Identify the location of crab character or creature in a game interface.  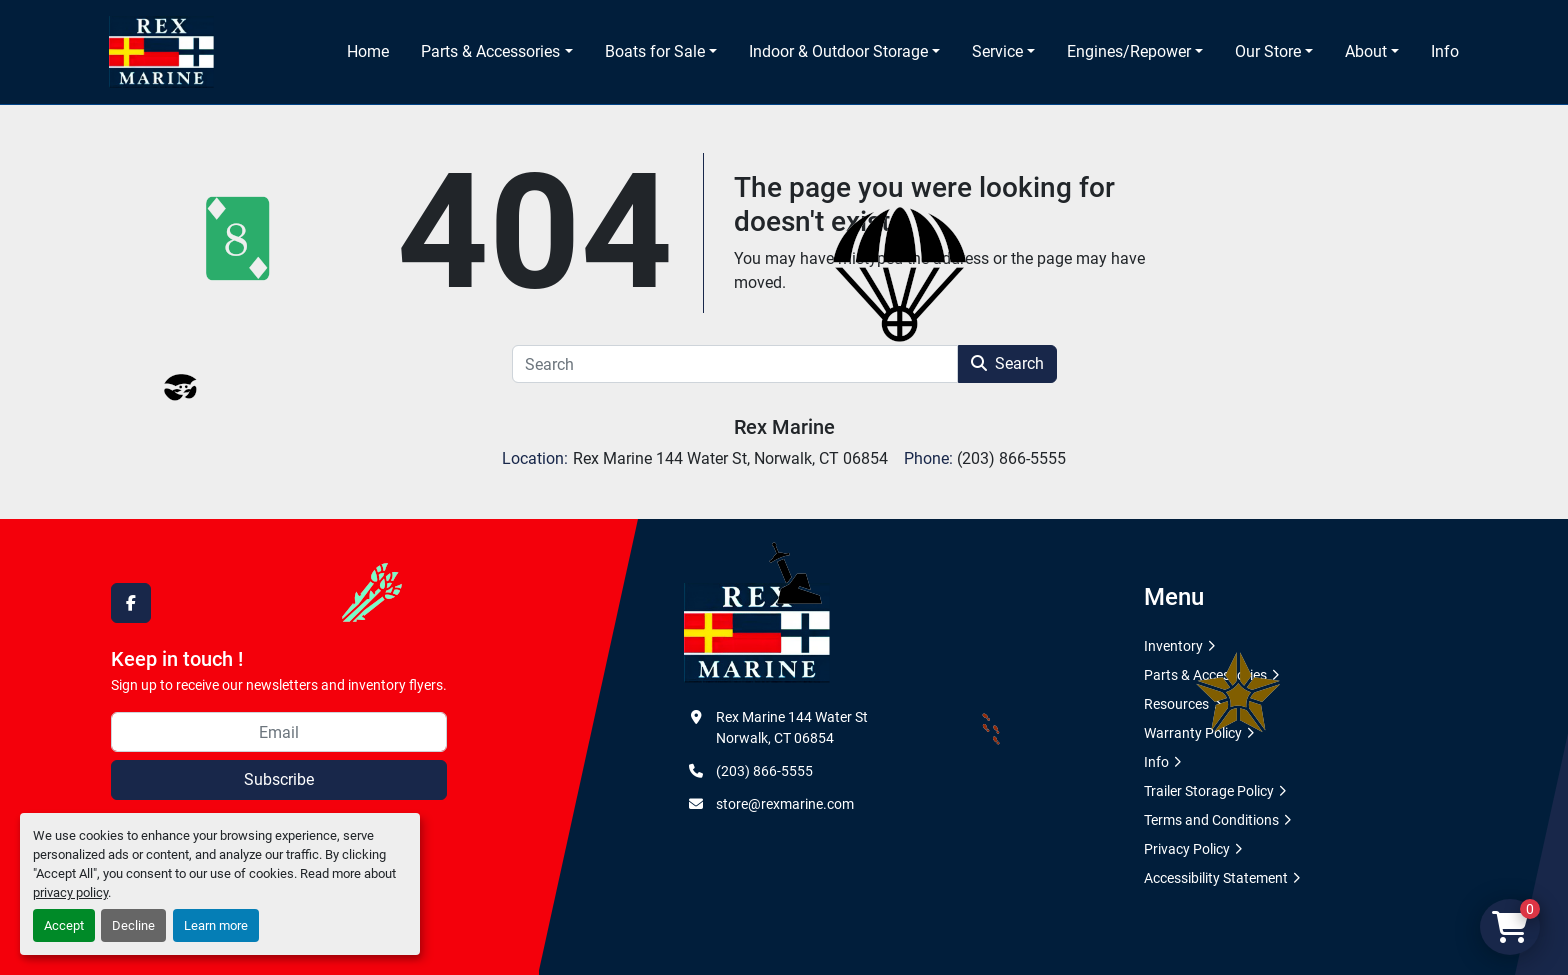
(180, 387).